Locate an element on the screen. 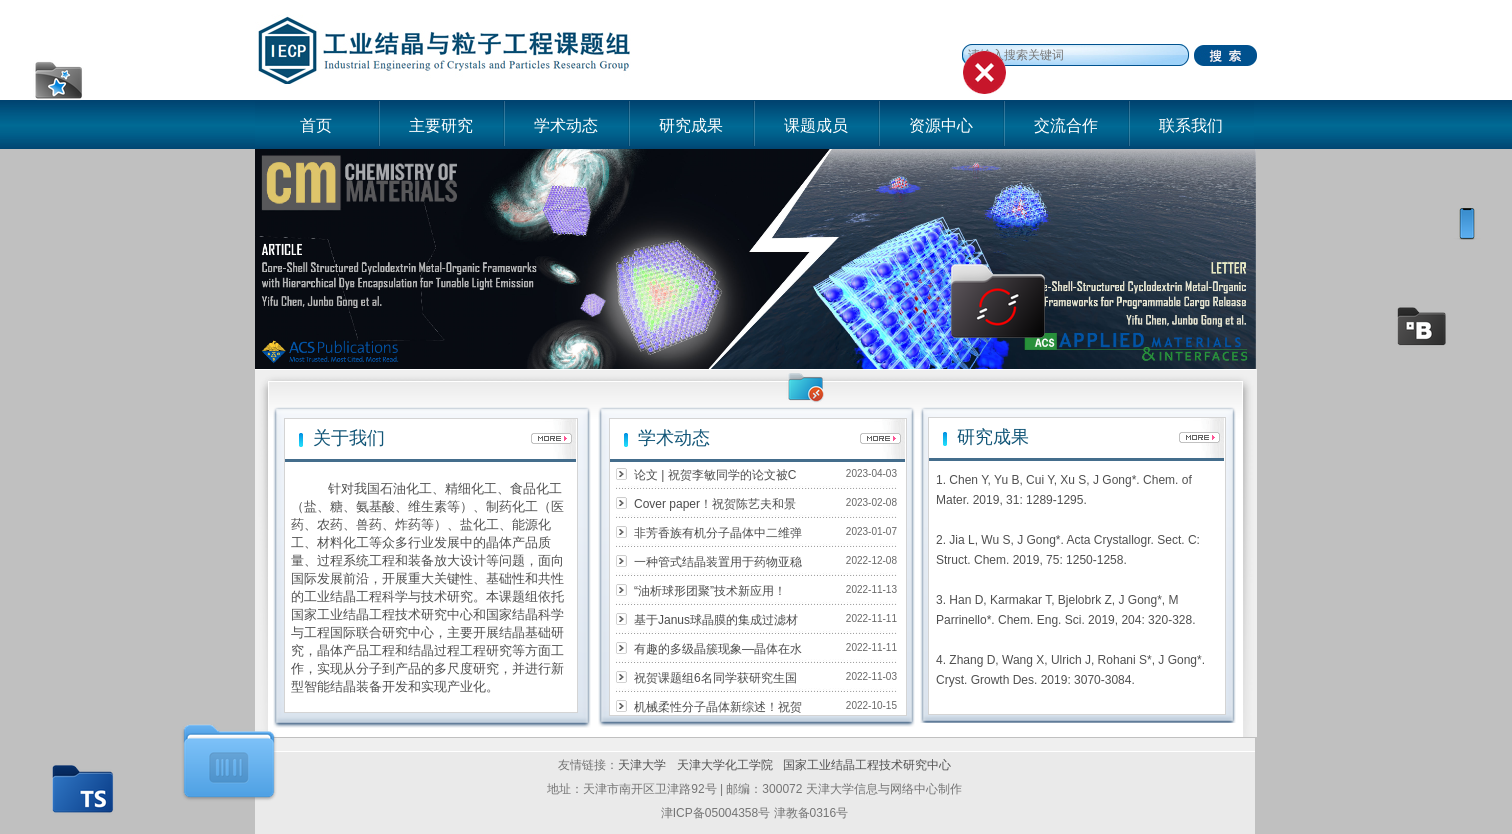  open folder containing scanned OCR documents is located at coordinates (229, 761).